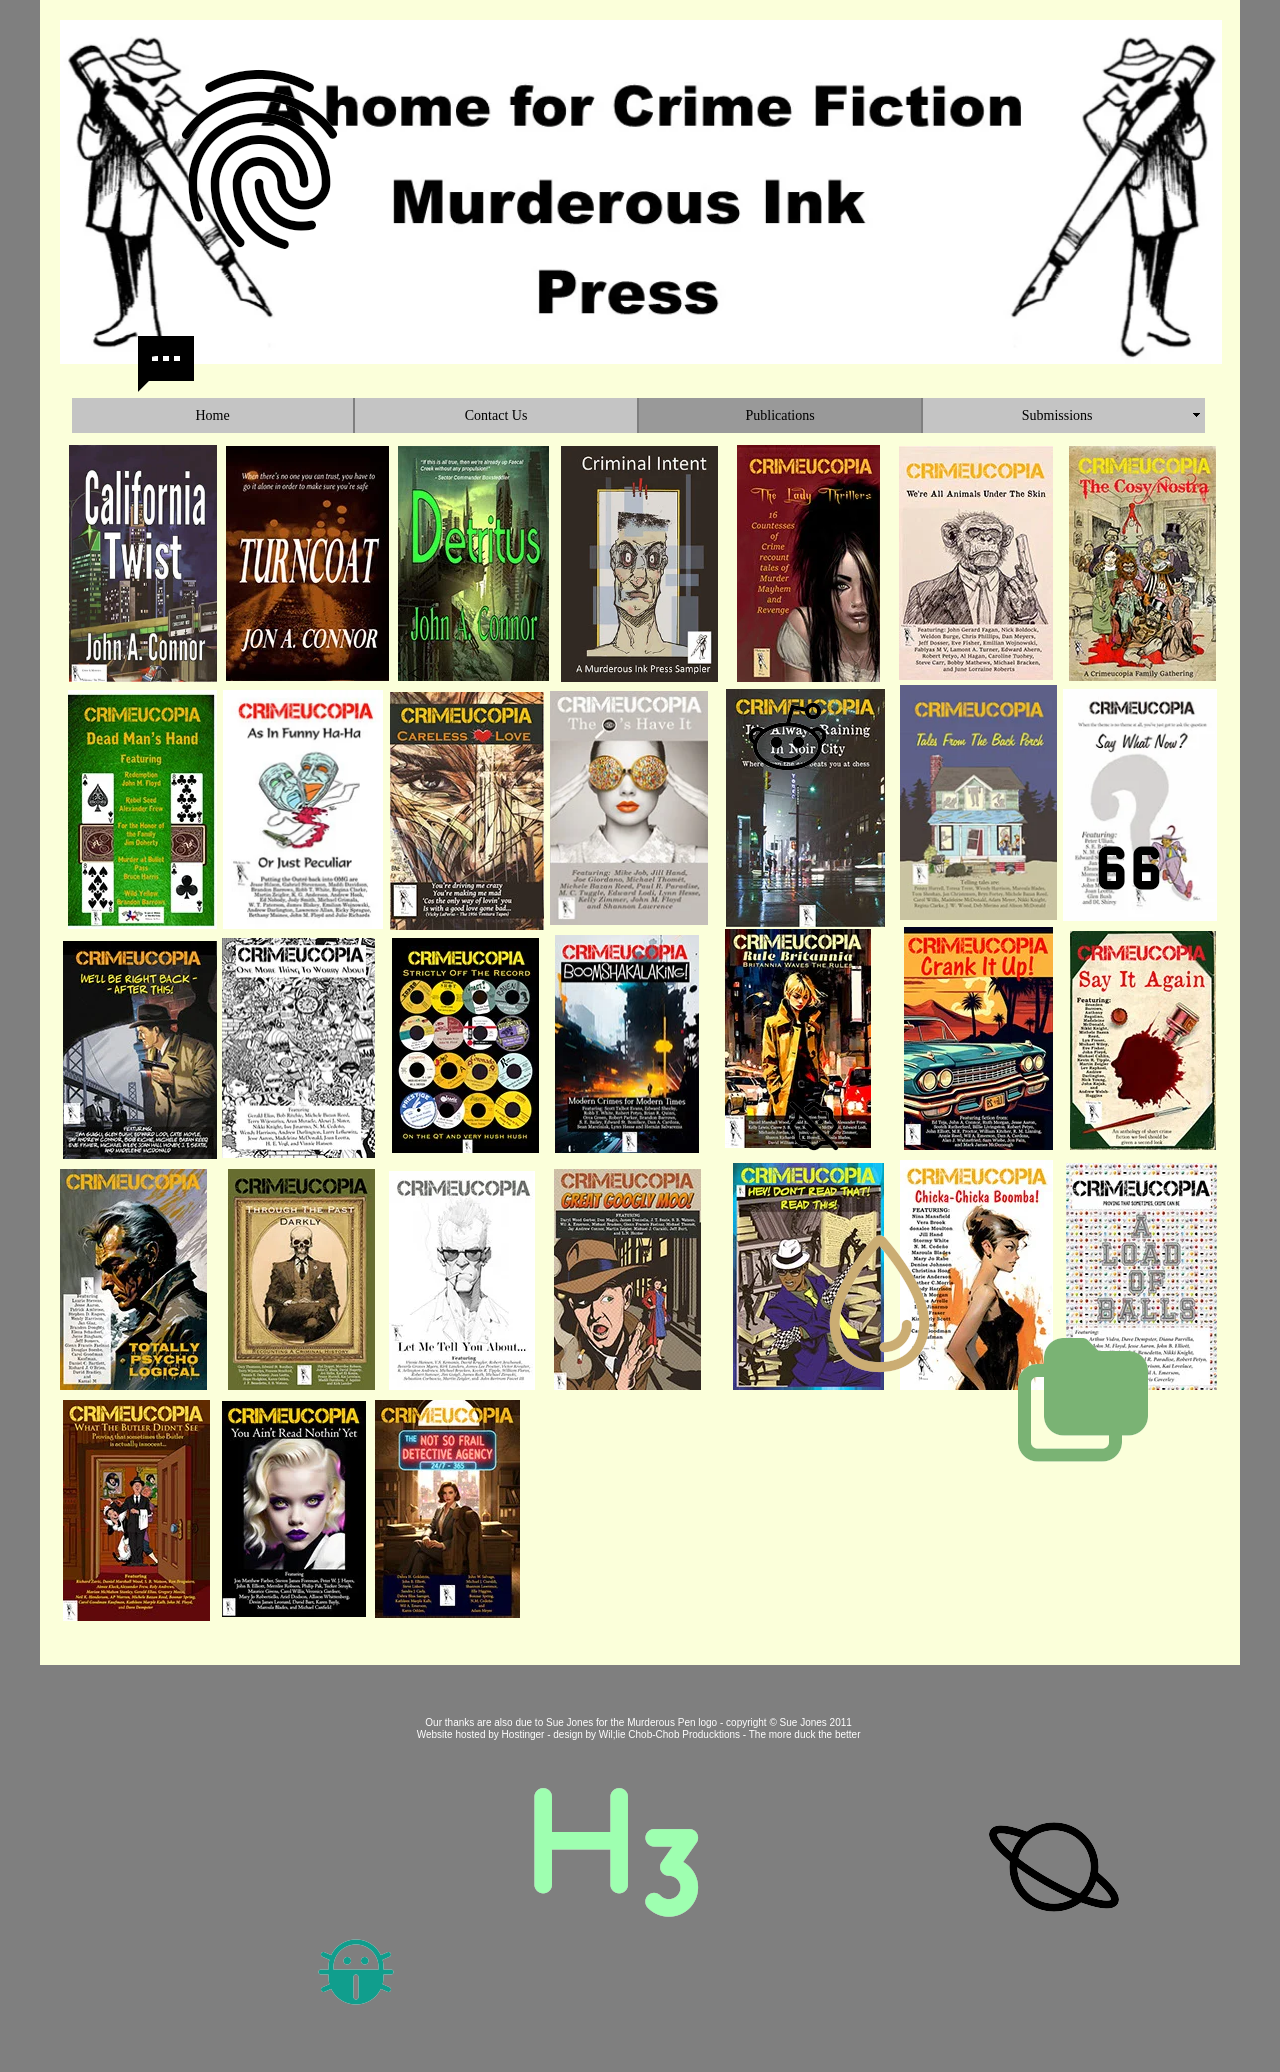 This screenshot has width=1280, height=2072. Describe the element at coordinates (166, 364) in the screenshot. I see `view text messages` at that location.